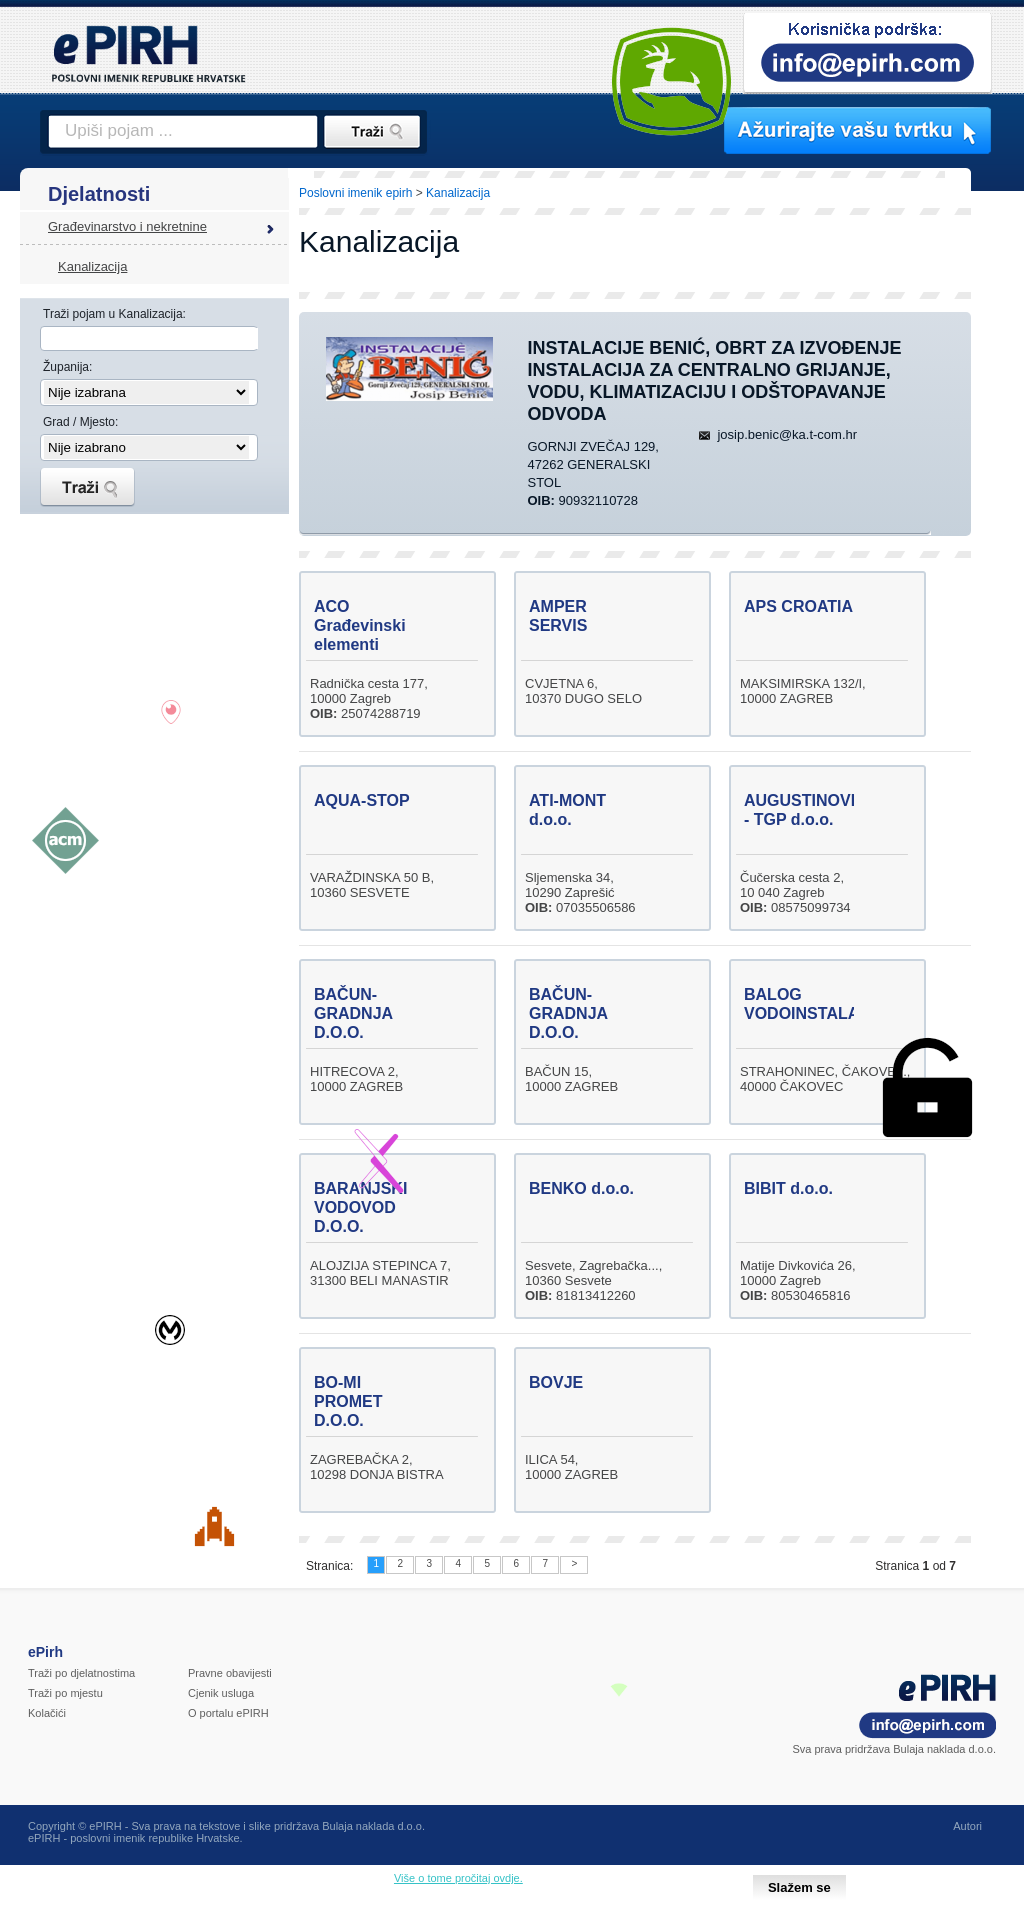 The image size is (1024, 1913). Describe the element at coordinates (619, 1690) in the screenshot. I see `indicates active wifi connection` at that location.